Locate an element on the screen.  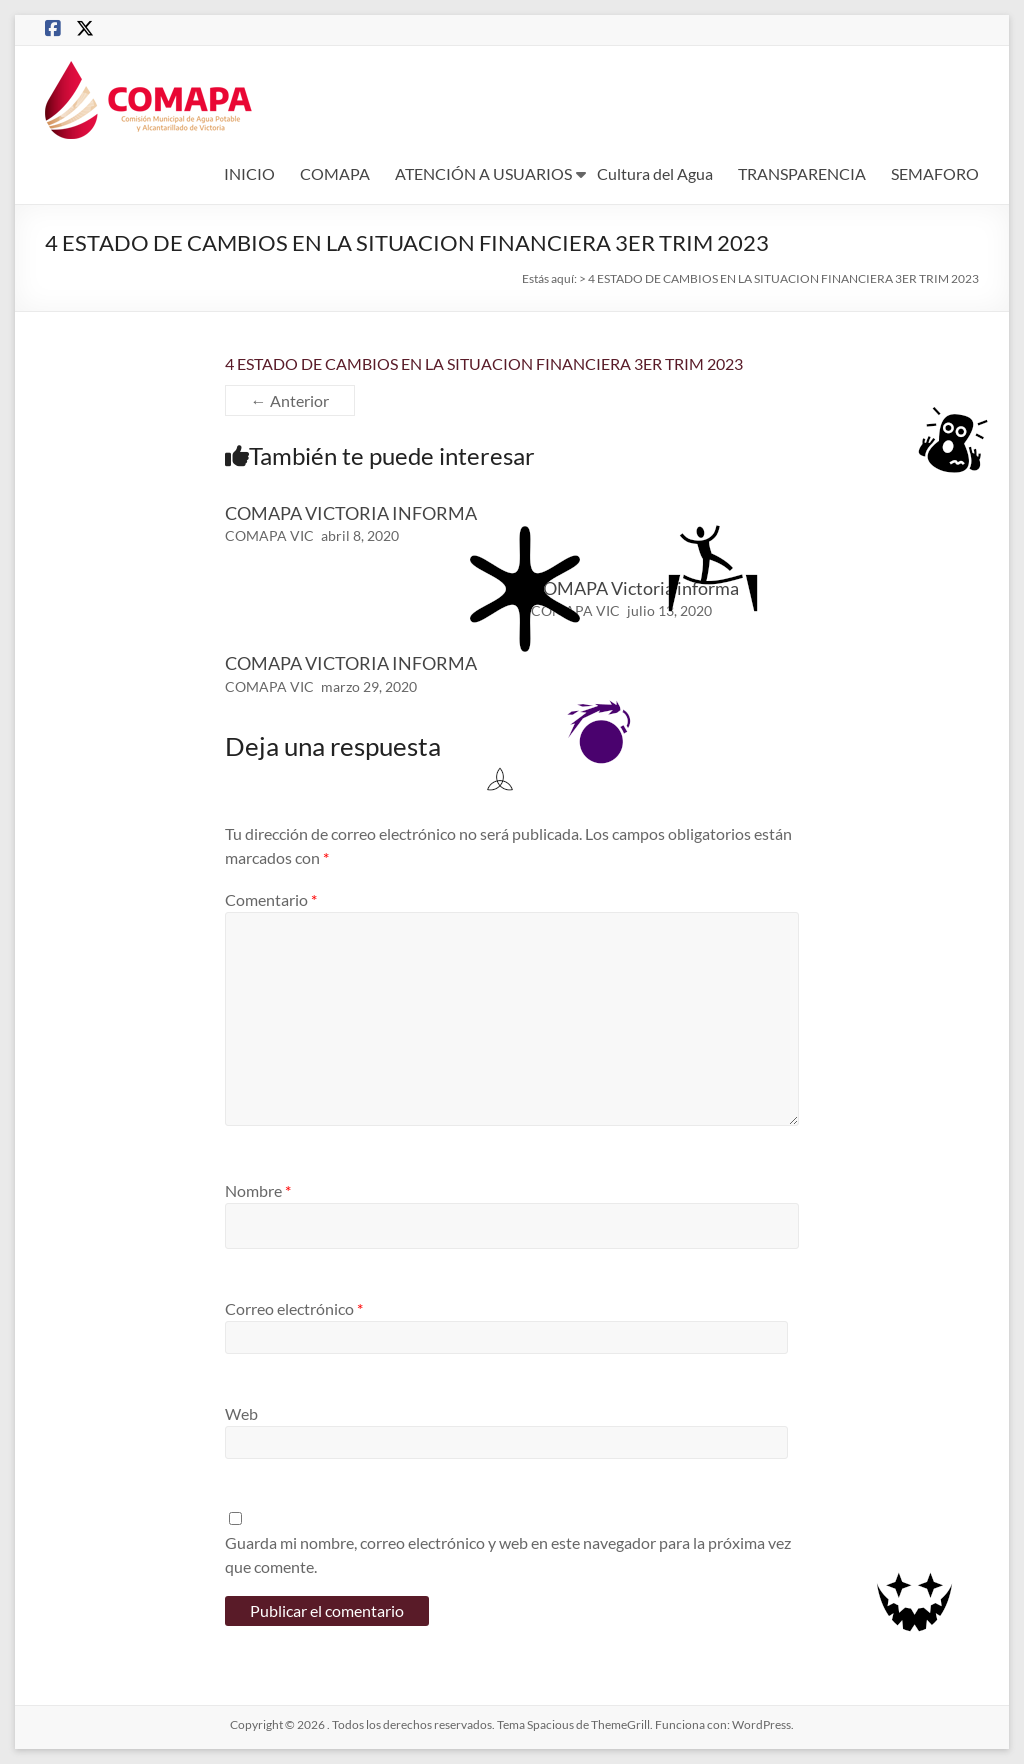
indicates a delighted or excited mood is located at coordinates (914, 1600).